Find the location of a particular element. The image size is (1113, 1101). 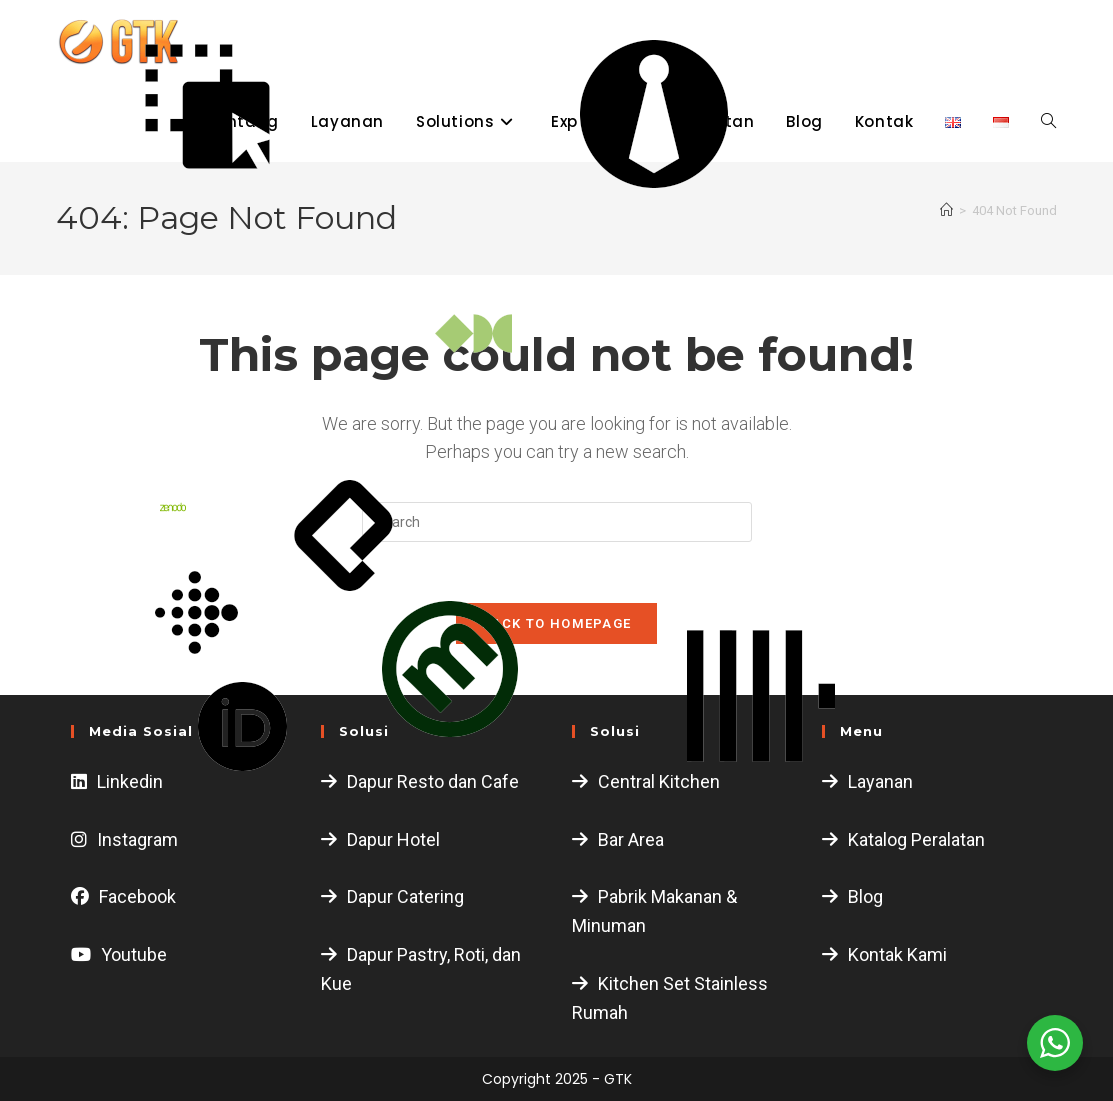

link to your ORCID researcher profile is located at coordinates (242, 726).